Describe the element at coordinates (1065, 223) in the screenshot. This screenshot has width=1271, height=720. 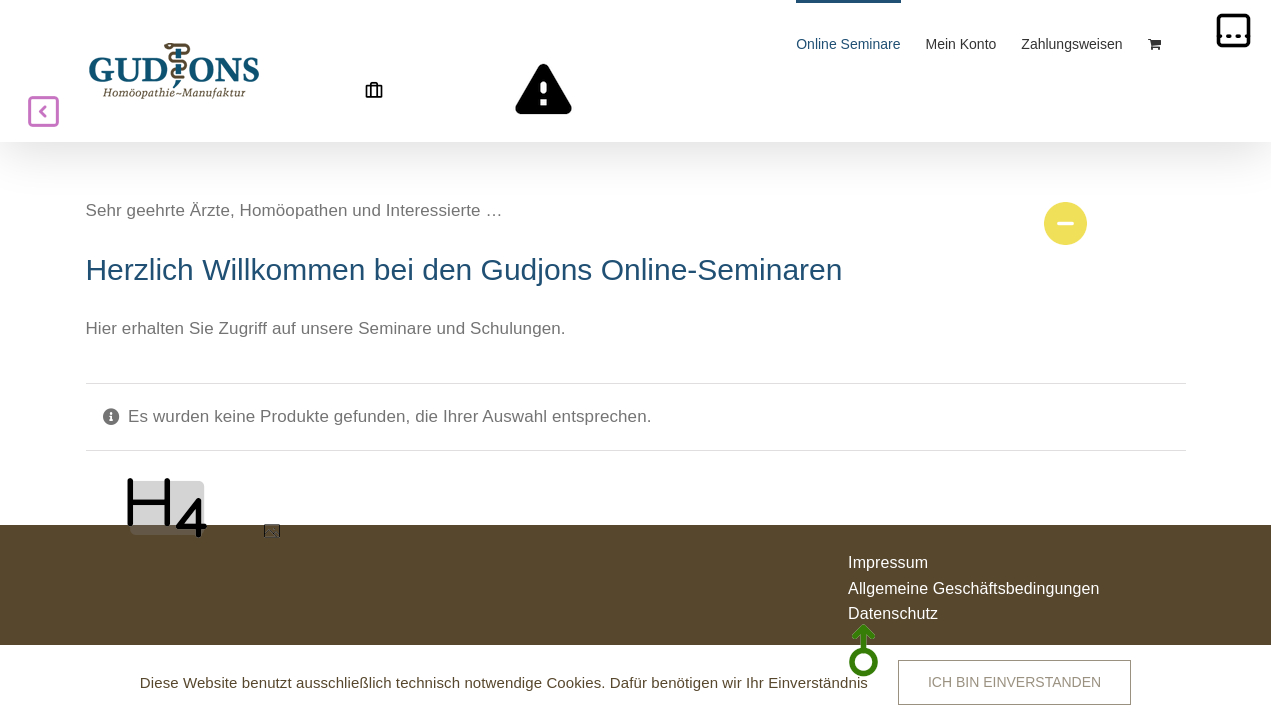
I see `remove an item from a list or collection` at that location.